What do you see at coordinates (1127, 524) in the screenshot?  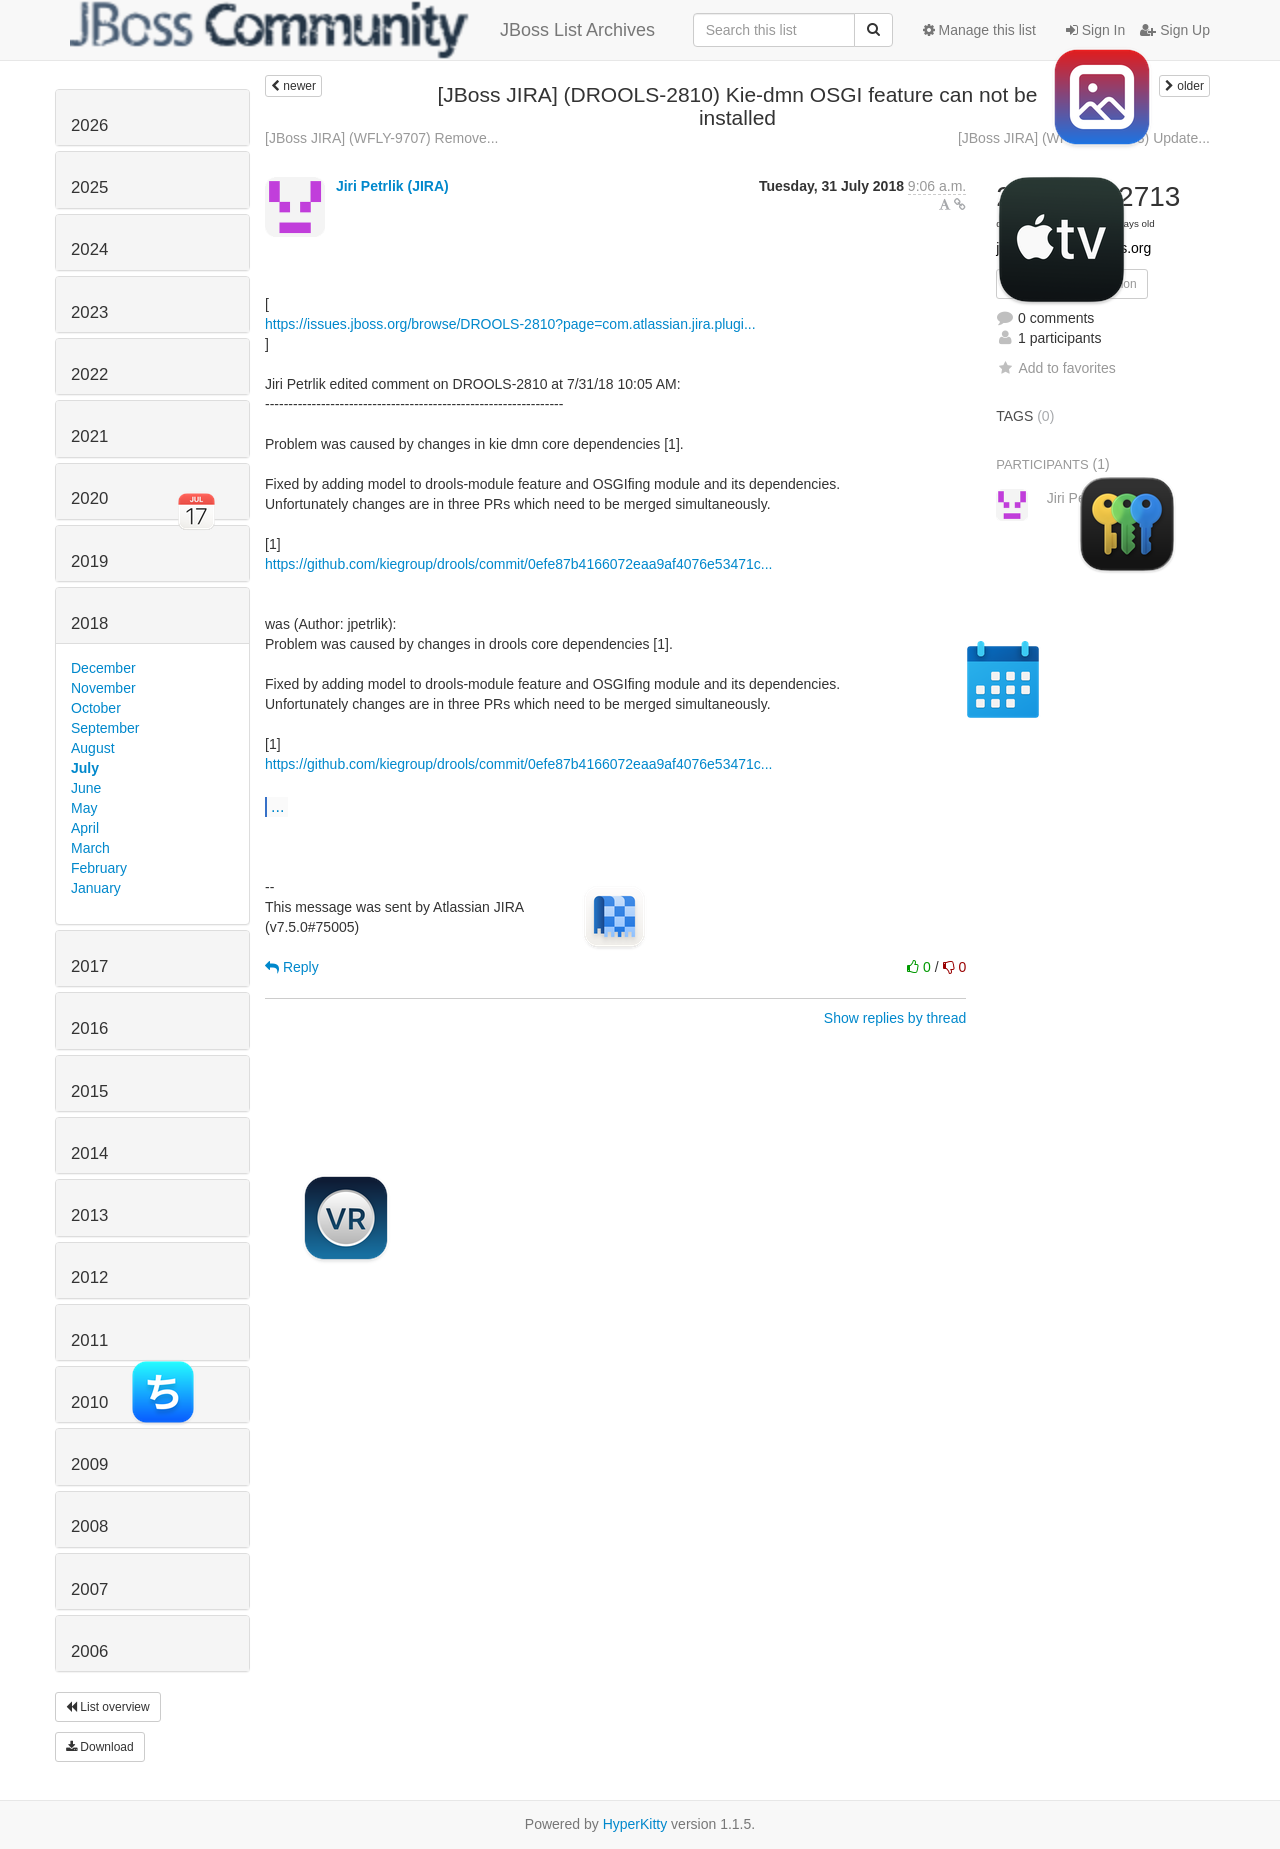 I see `open the passwords app` at bounding box center [1127, 524].